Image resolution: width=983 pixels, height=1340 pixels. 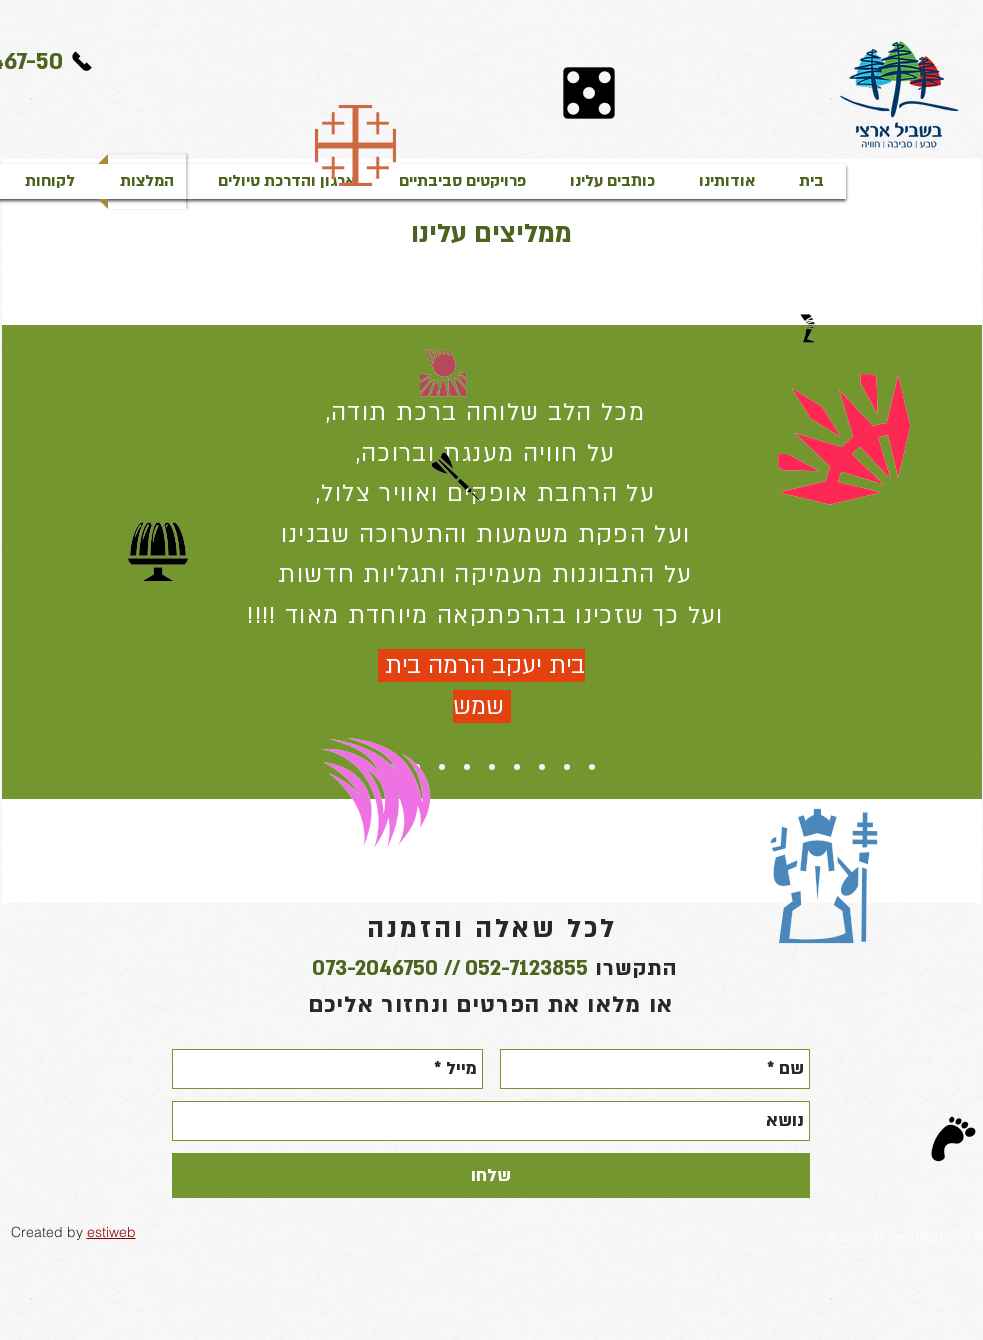 I want to click on track steps or walking activity, so click(x=953, y=1139).